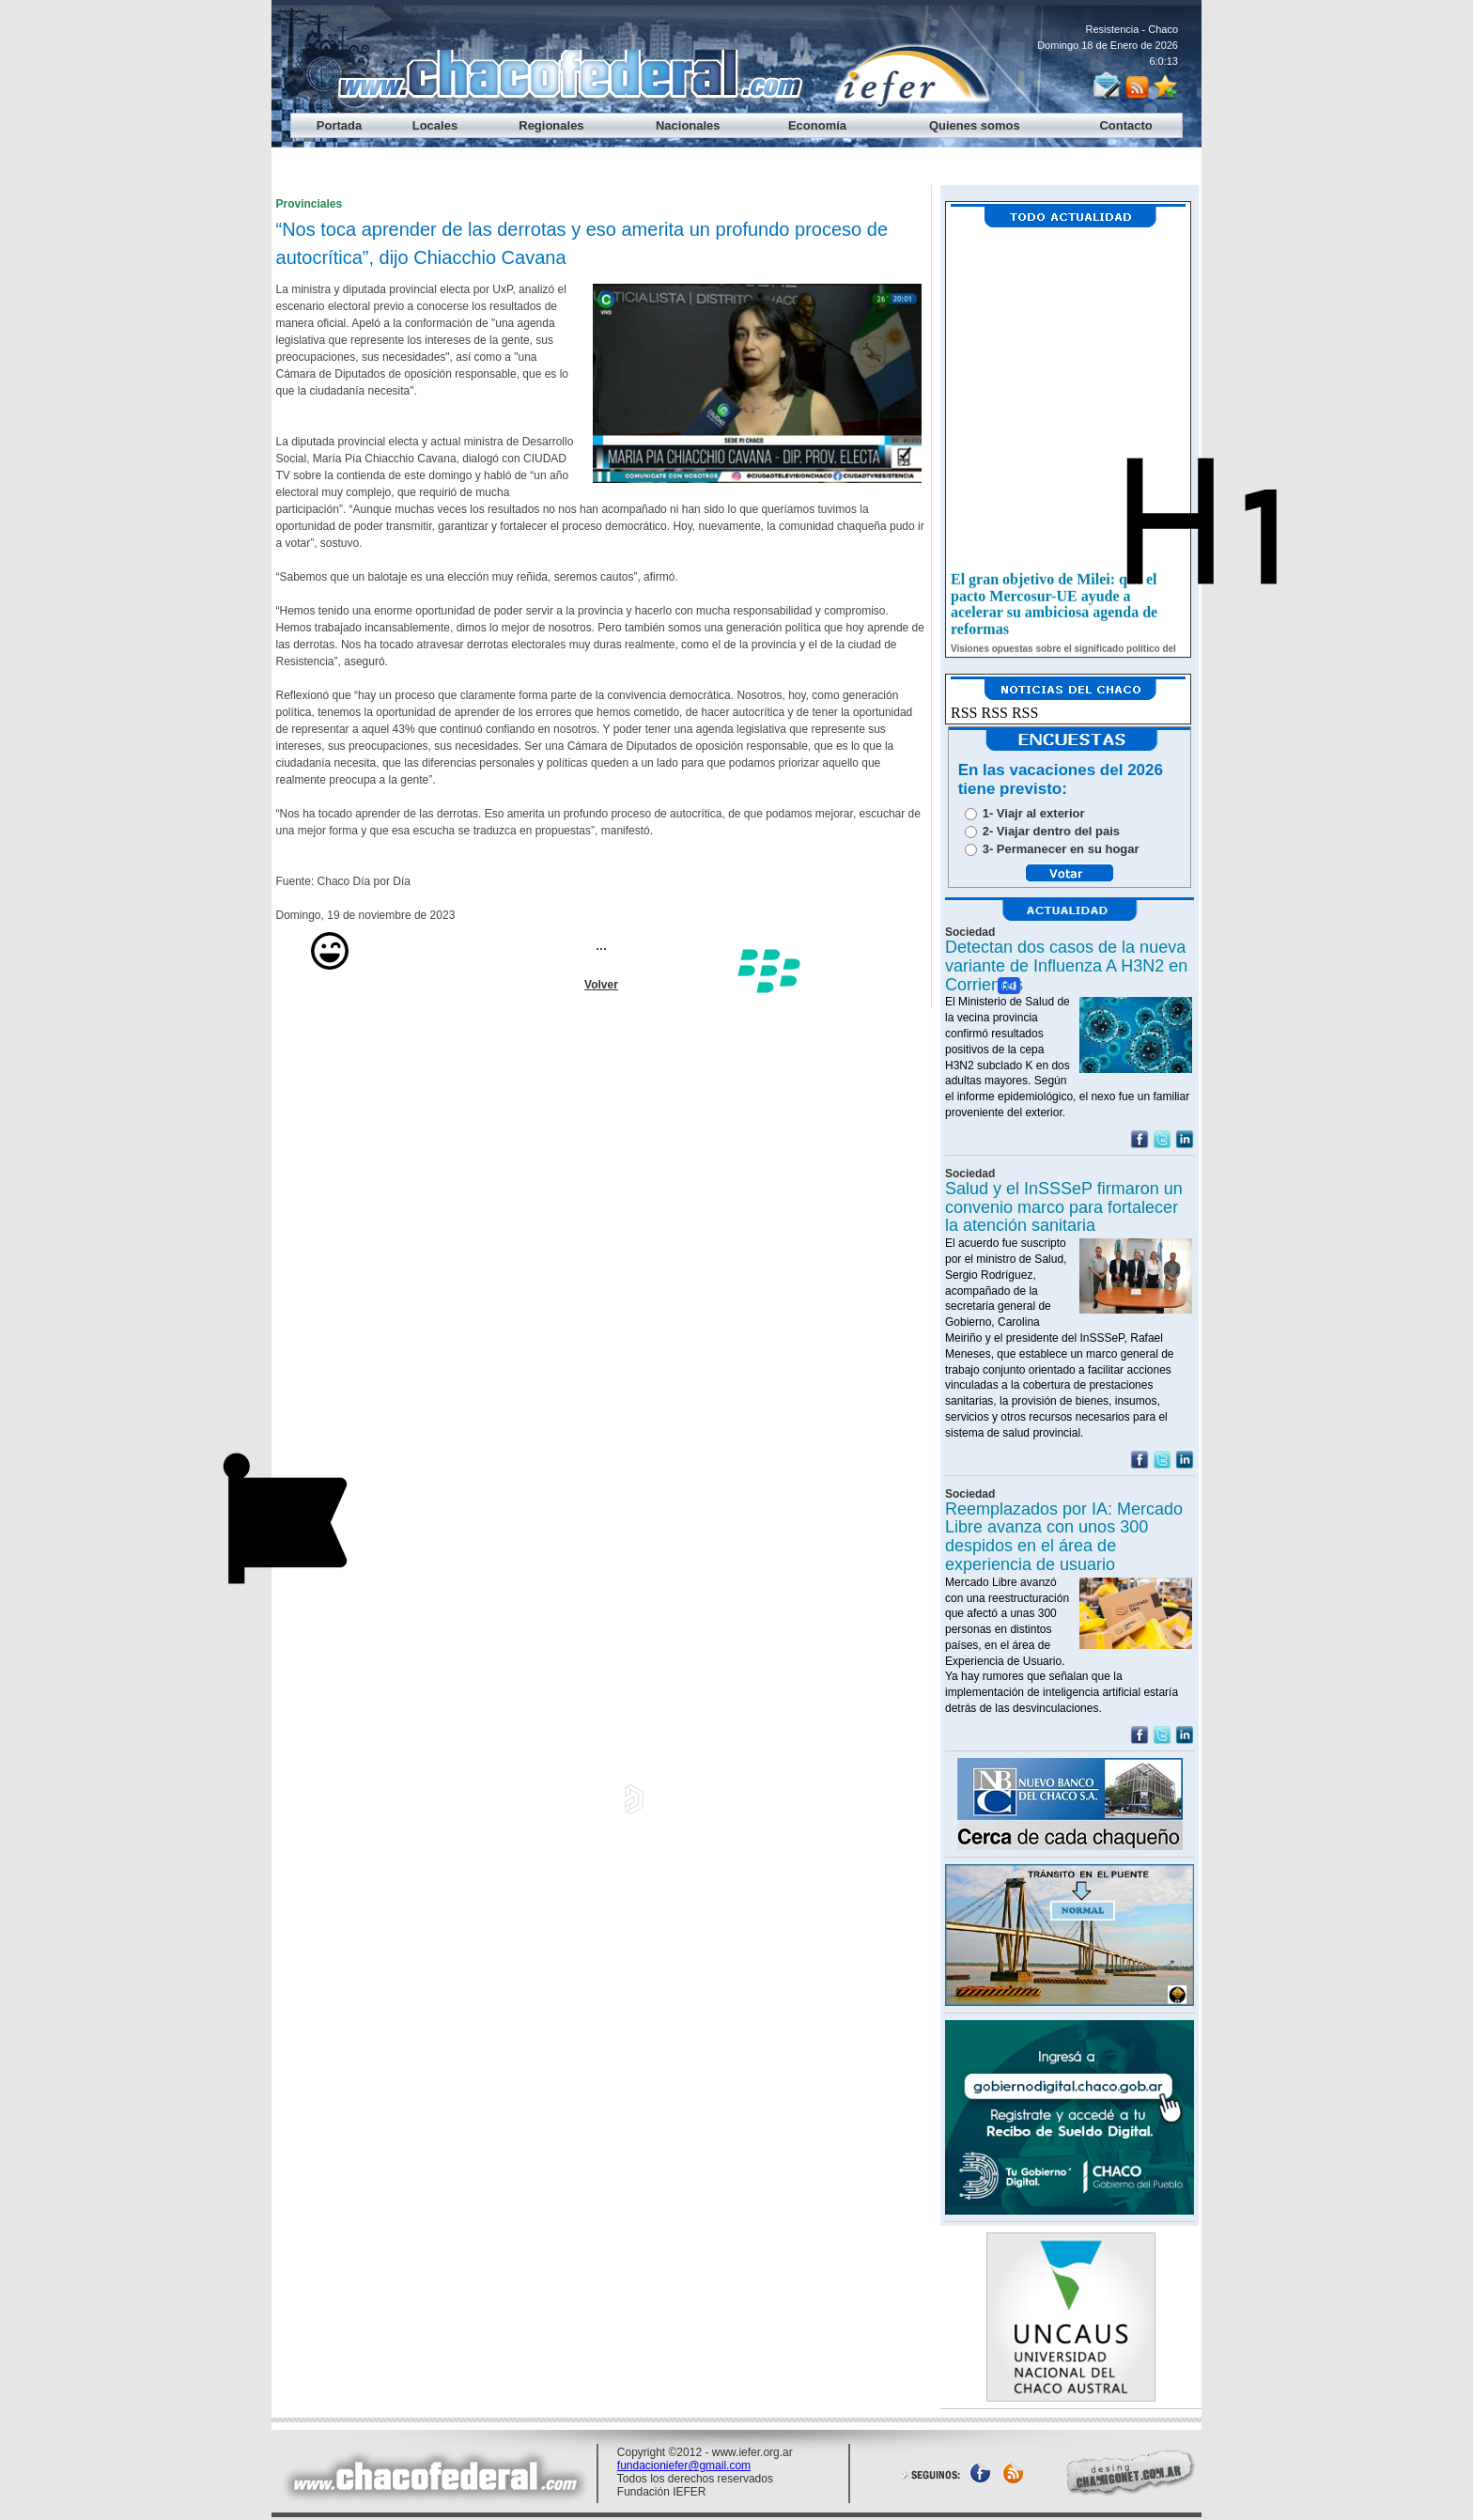  Describe the element at coordinates (1205, 521) in the screenshot. I see `format text as heading level 1` at that location.